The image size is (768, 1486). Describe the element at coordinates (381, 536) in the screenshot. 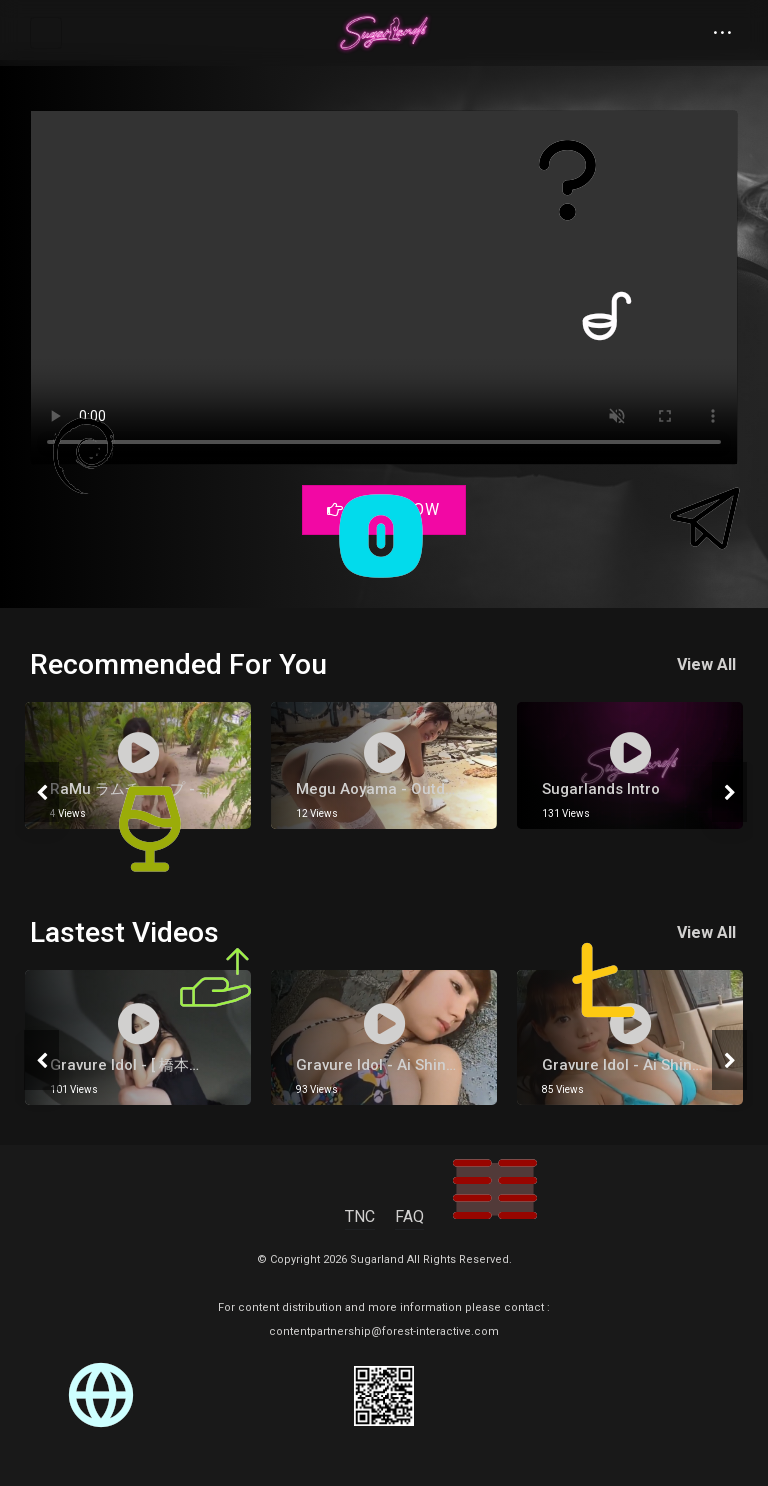

I see `indicates an "O" option or selection in a menu` at that location.